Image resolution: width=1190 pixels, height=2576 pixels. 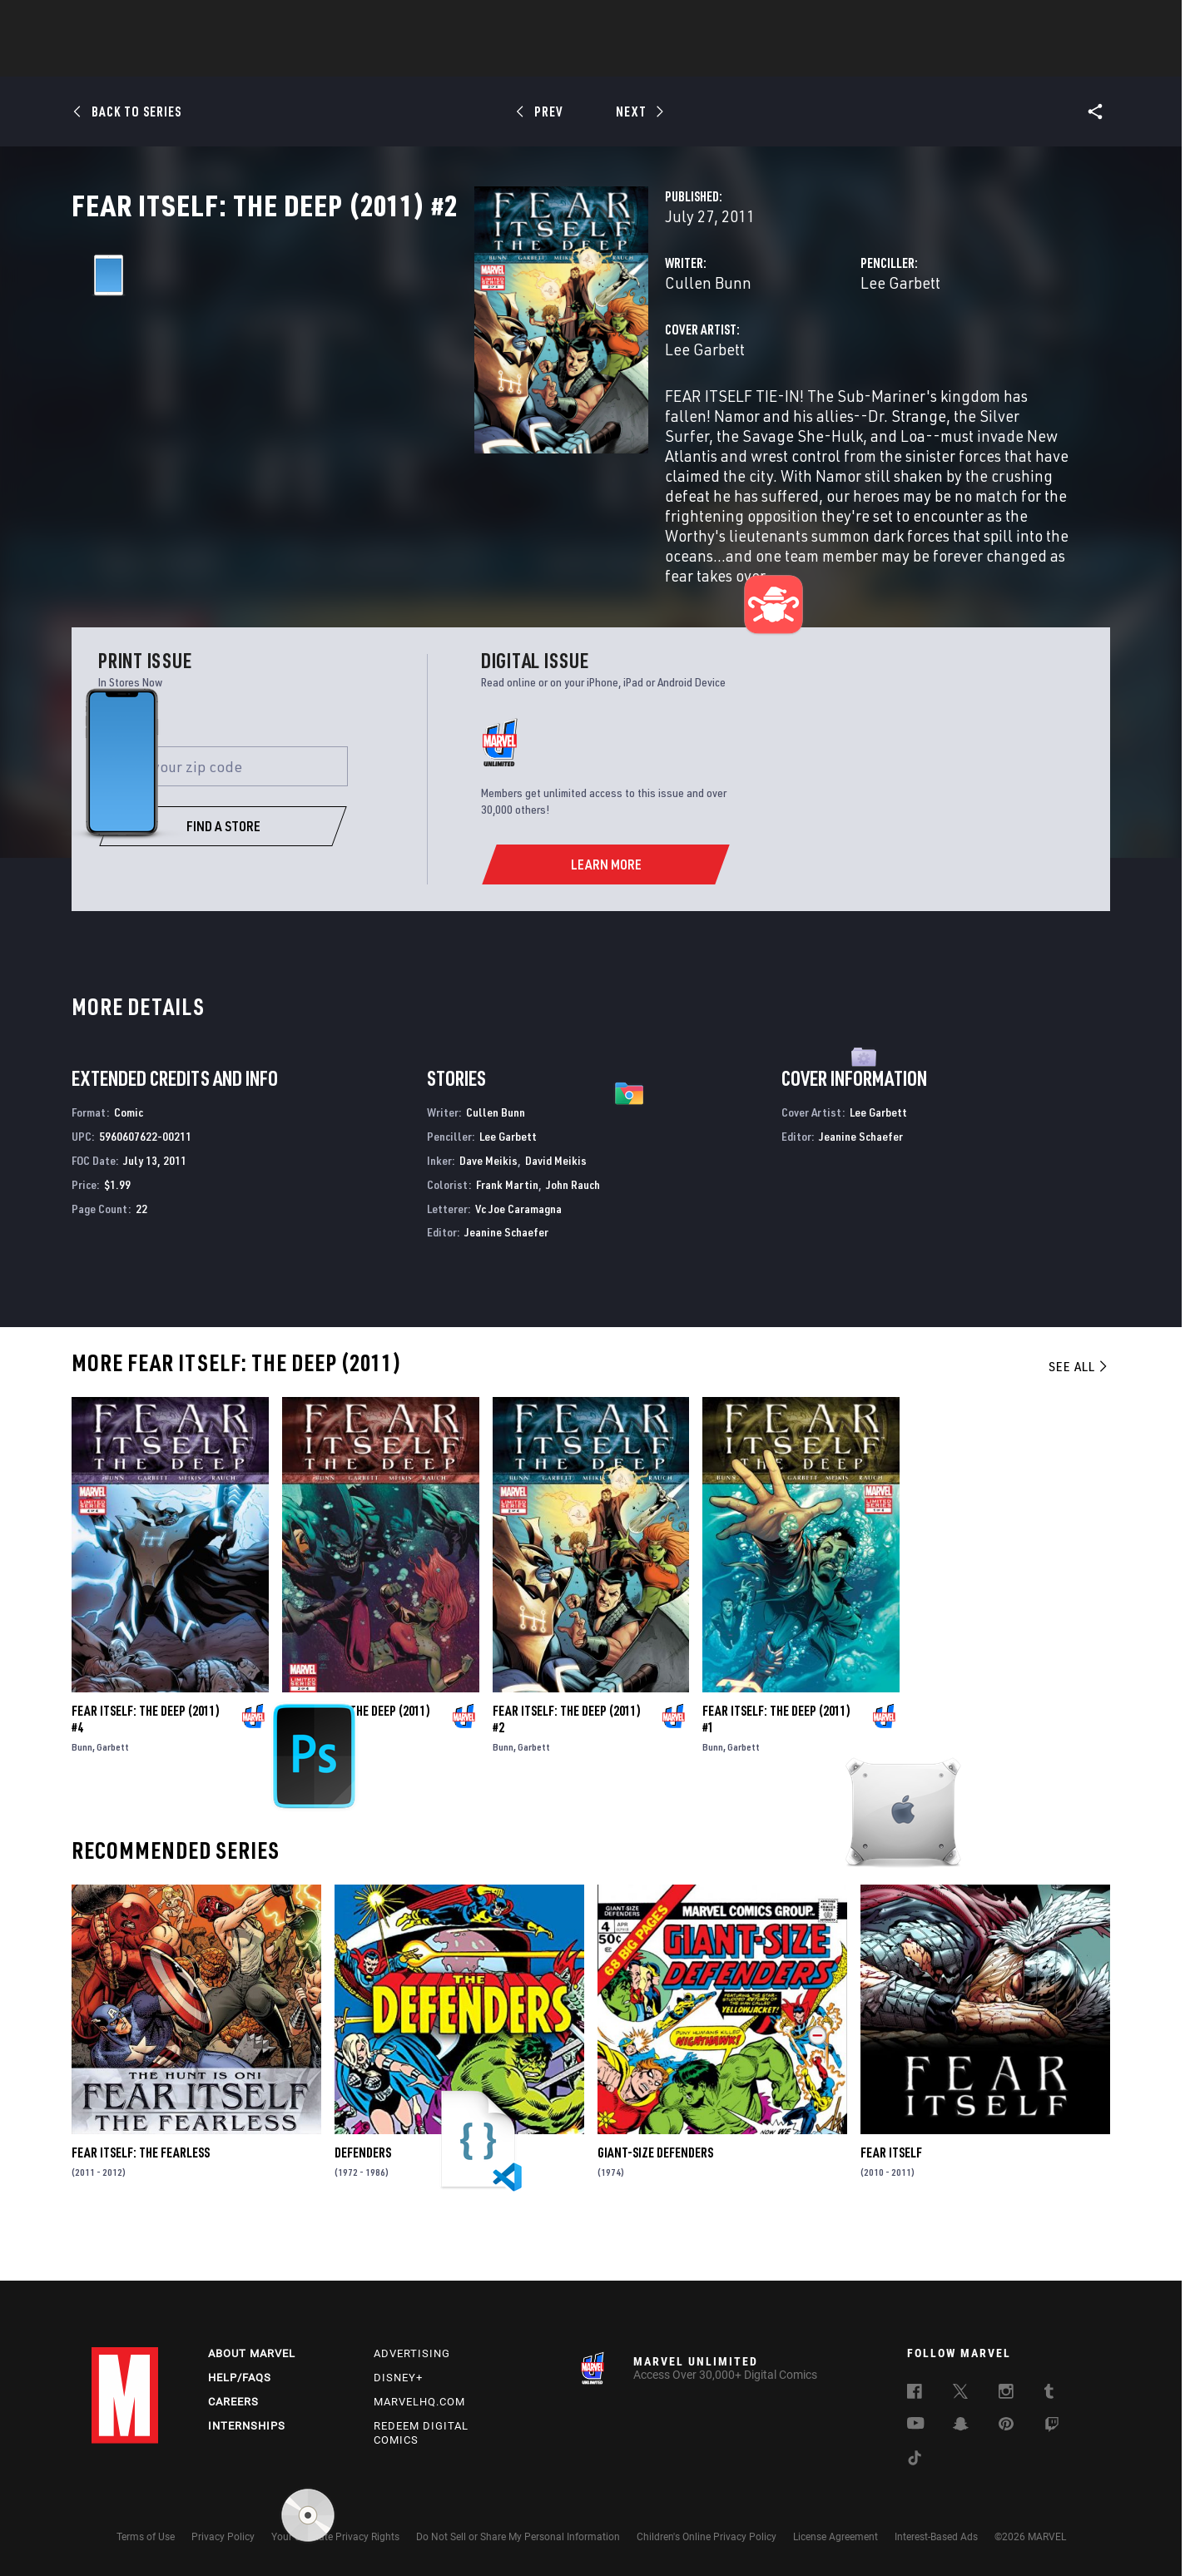 What do you see at coordinates (864, 1057) in the screenshot?
I see `access system settings or preferences folder` at bounding box center [864, 1057].